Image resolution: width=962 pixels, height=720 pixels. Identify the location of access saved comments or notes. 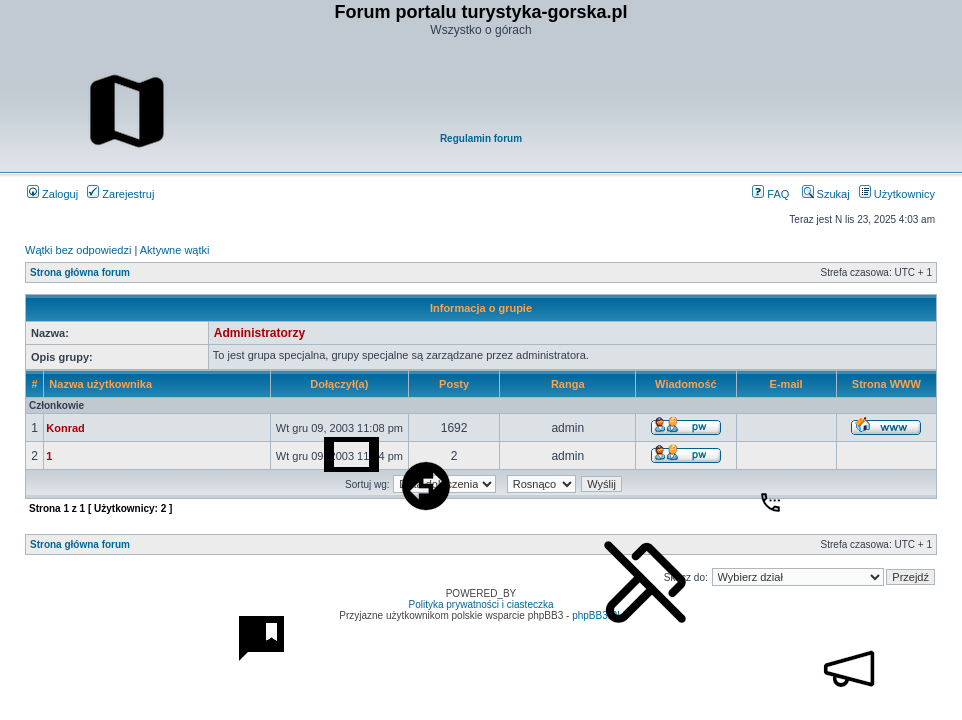
(261, 638).